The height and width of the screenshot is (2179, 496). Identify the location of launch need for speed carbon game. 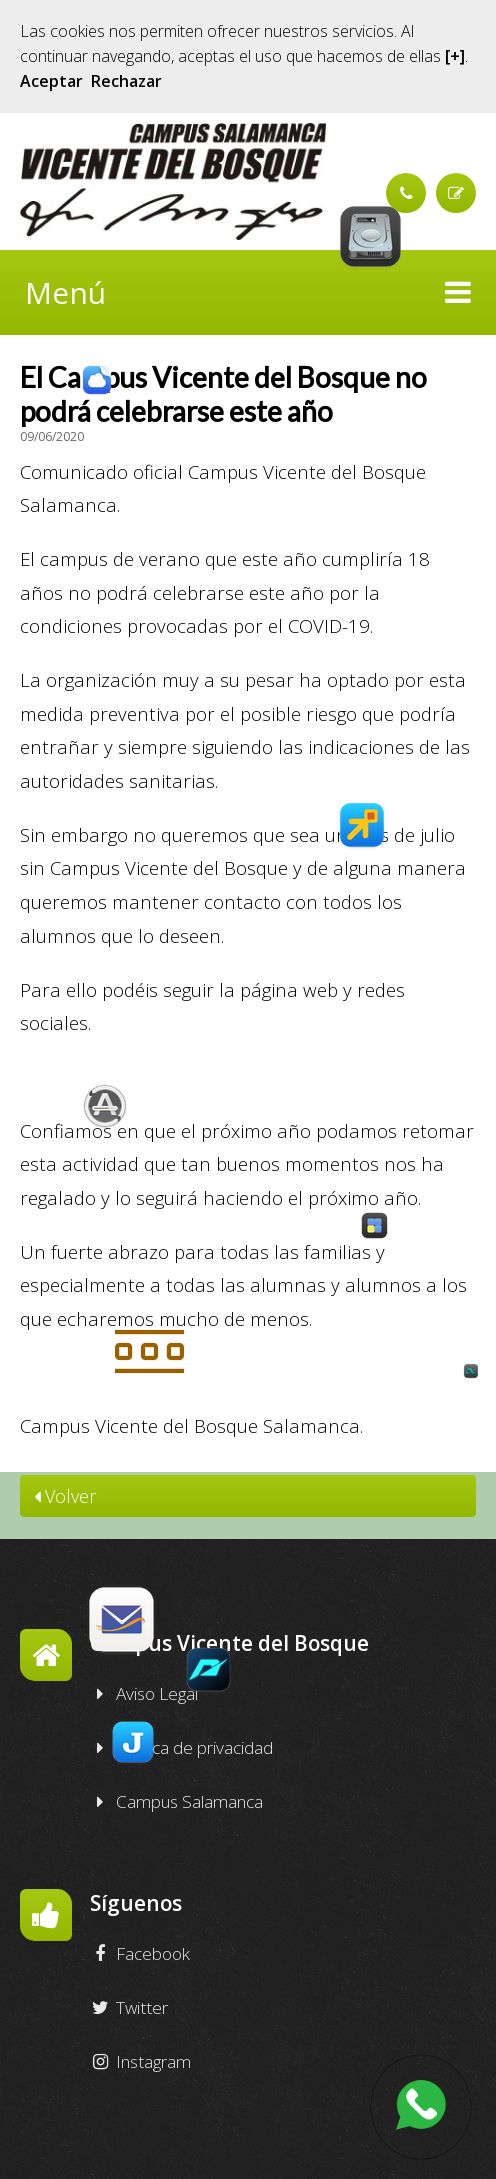
(208, 1669).